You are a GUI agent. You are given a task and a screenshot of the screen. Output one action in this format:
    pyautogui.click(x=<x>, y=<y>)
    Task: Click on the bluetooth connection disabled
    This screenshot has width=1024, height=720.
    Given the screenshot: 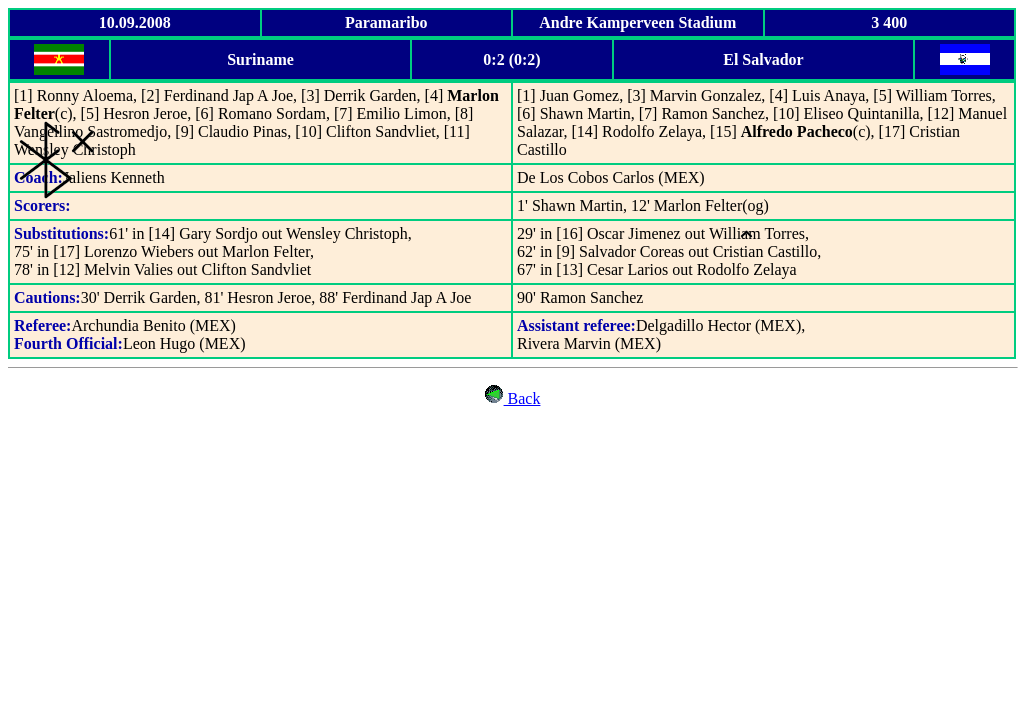 What is the action you would take?
    pyautogui.click(x=52, y=160)
    